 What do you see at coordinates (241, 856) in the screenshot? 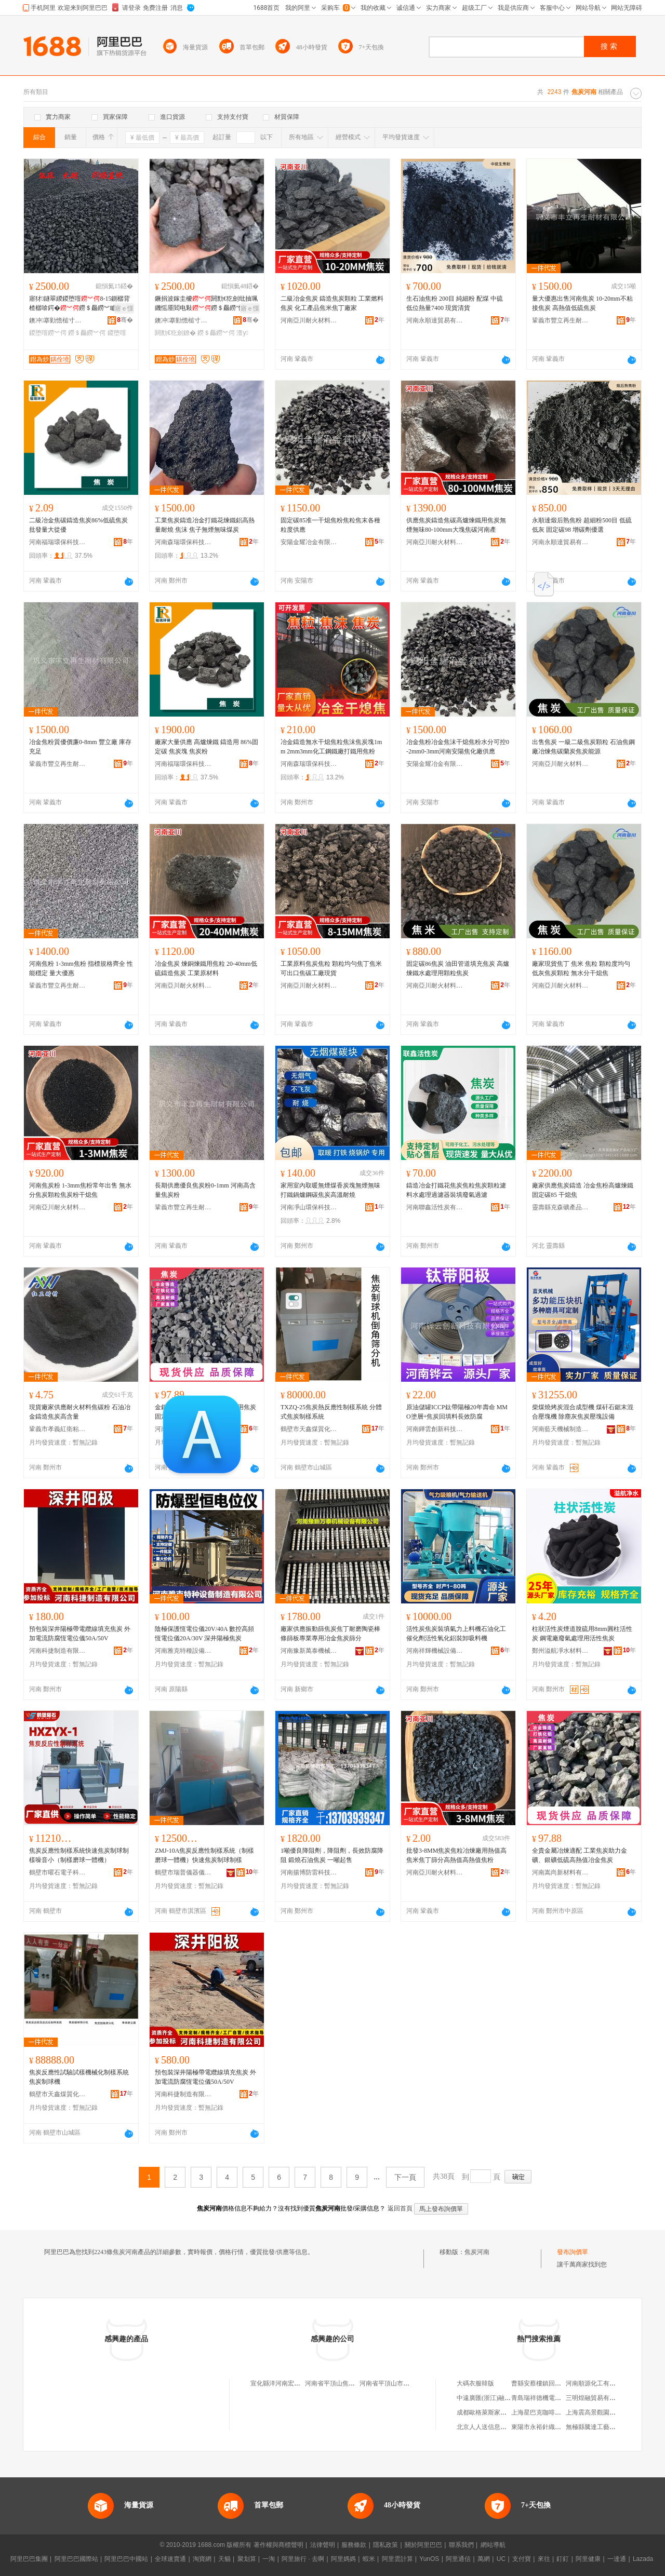
I see `reply to all recipients of an email` at bounding box center [241, 856].